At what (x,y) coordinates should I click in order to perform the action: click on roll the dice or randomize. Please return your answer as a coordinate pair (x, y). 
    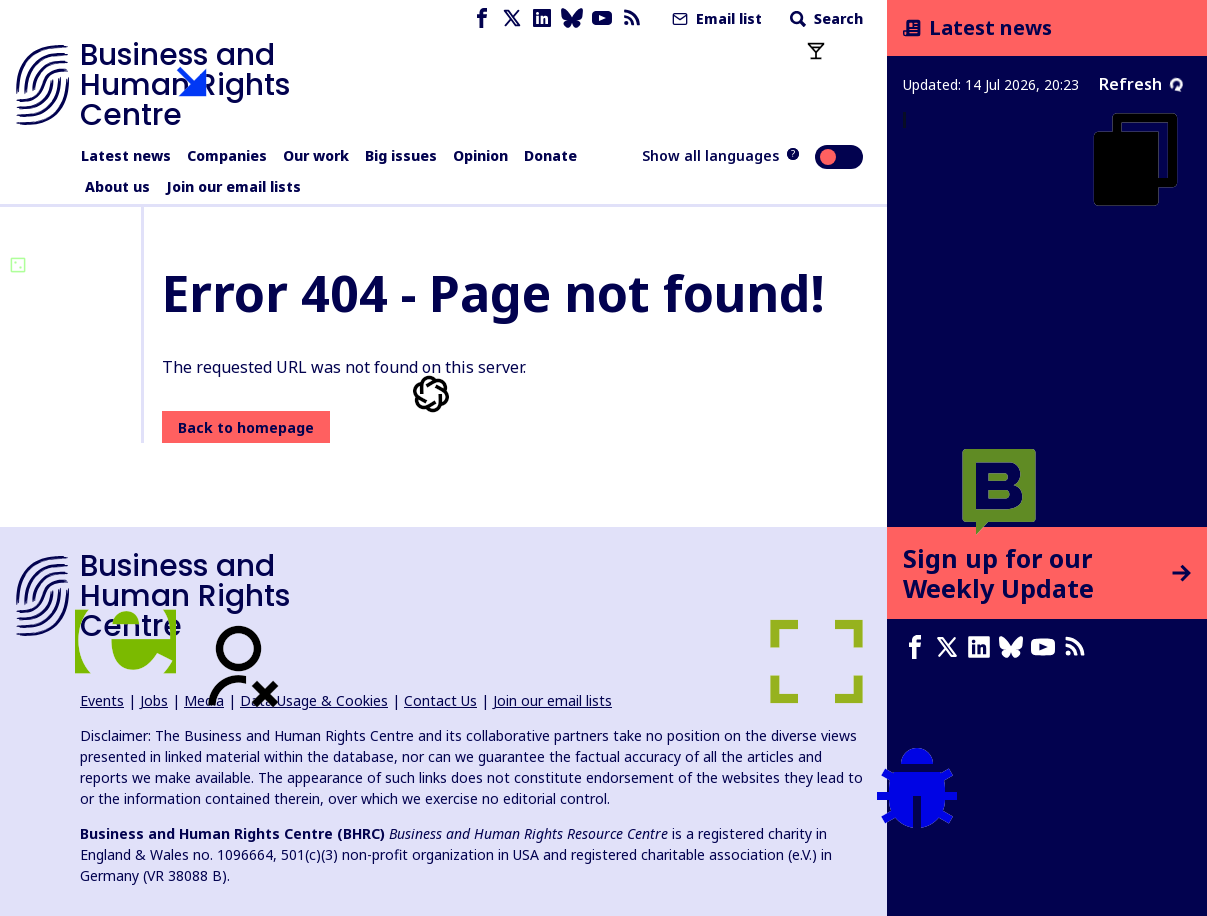
    Looking at the image, I should click on (18, 265).